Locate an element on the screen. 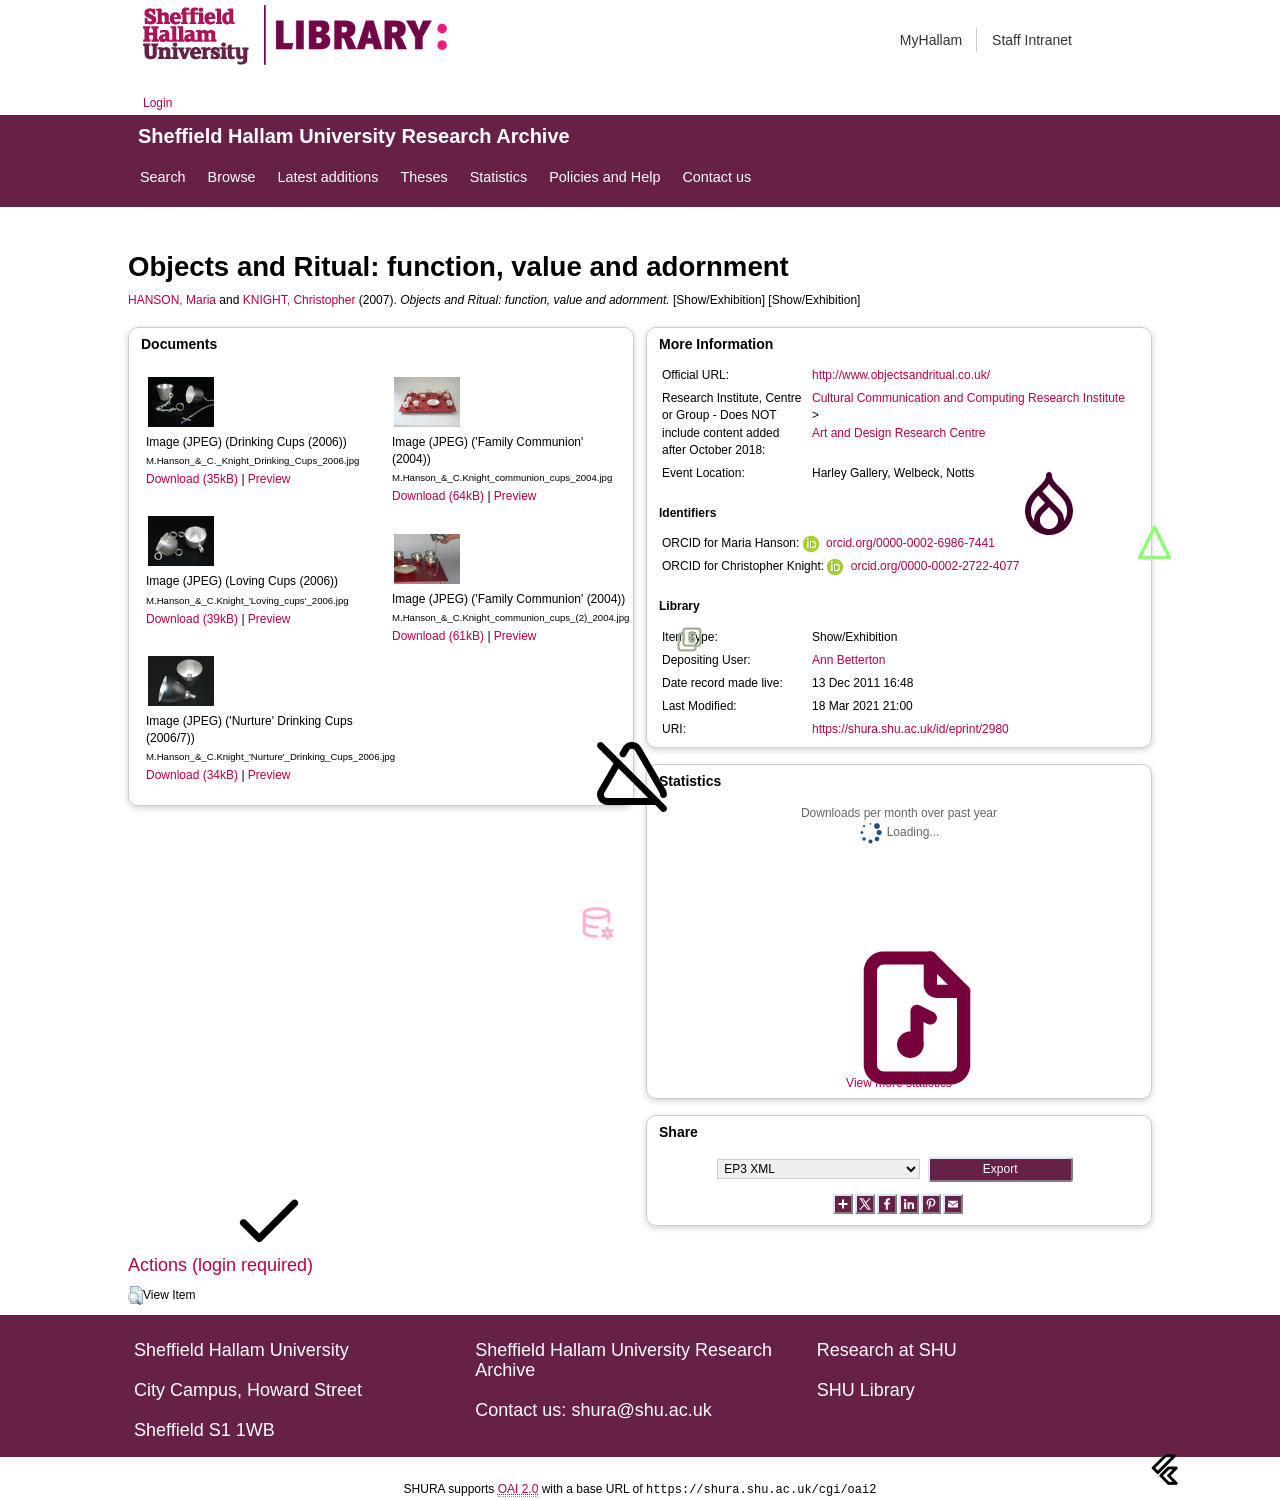 The image size is (1280, 1499). confirm or submit an action is located at coordinates (269, 1219).